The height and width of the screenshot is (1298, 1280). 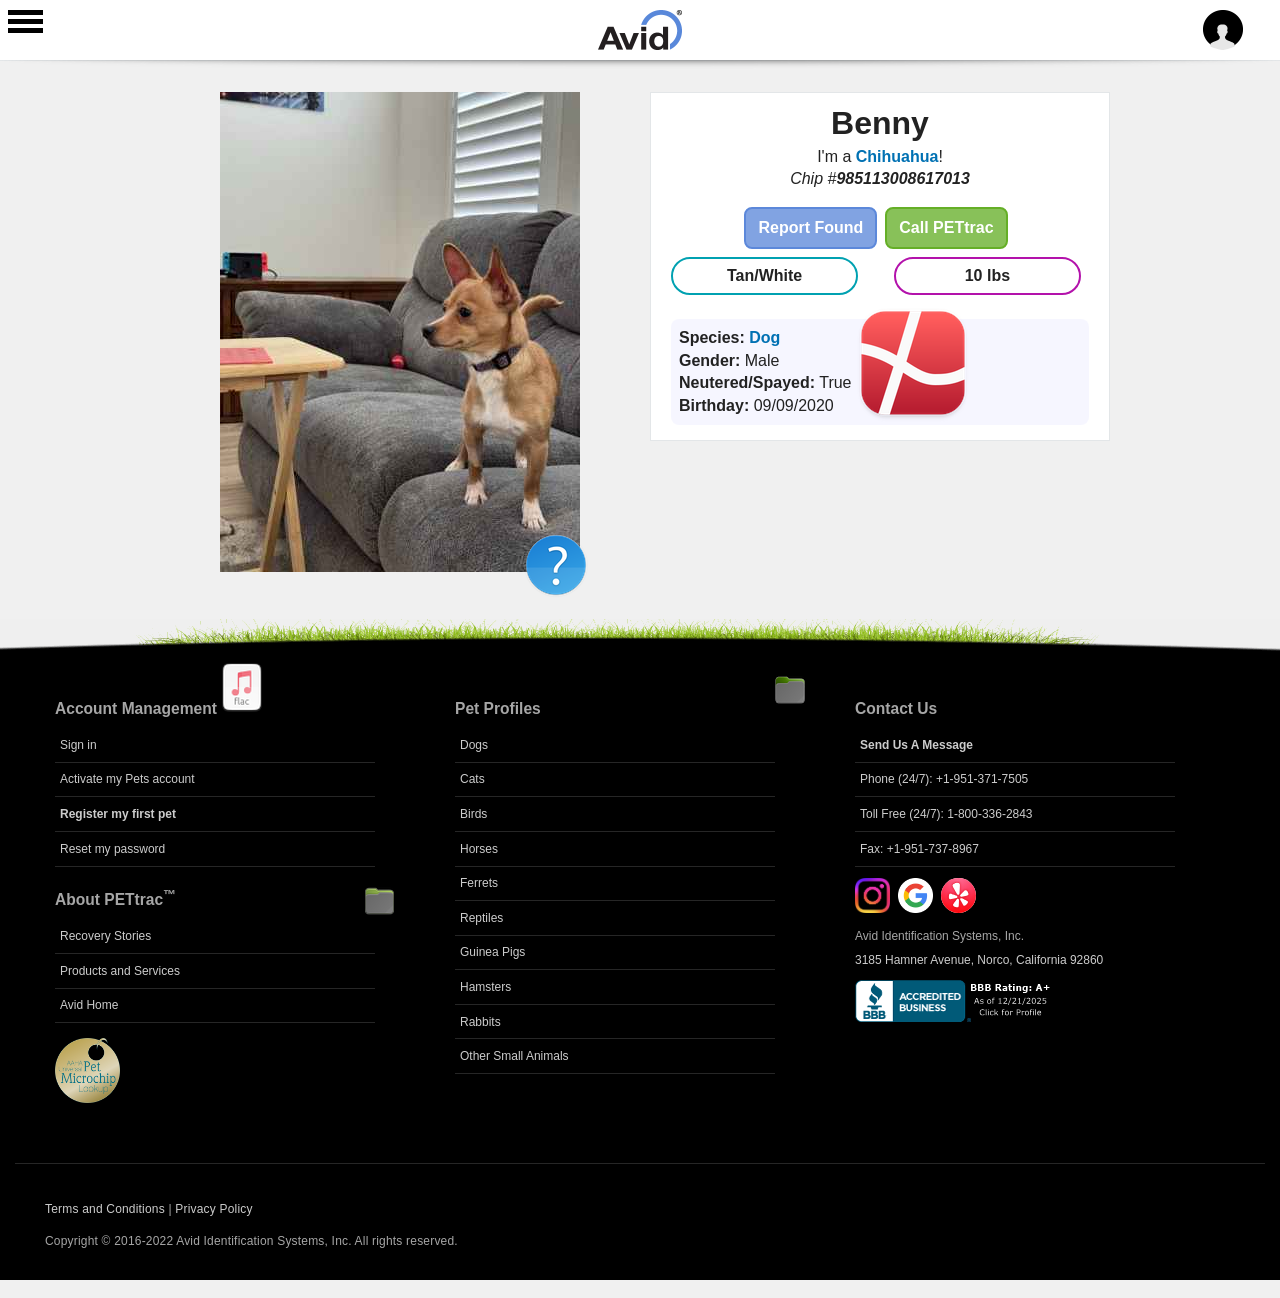 What do you see at coordinates (913, 363) in the screenshot?
I see `open wineglass app for managing wine/windows applications` at bounding box center [913, 363].